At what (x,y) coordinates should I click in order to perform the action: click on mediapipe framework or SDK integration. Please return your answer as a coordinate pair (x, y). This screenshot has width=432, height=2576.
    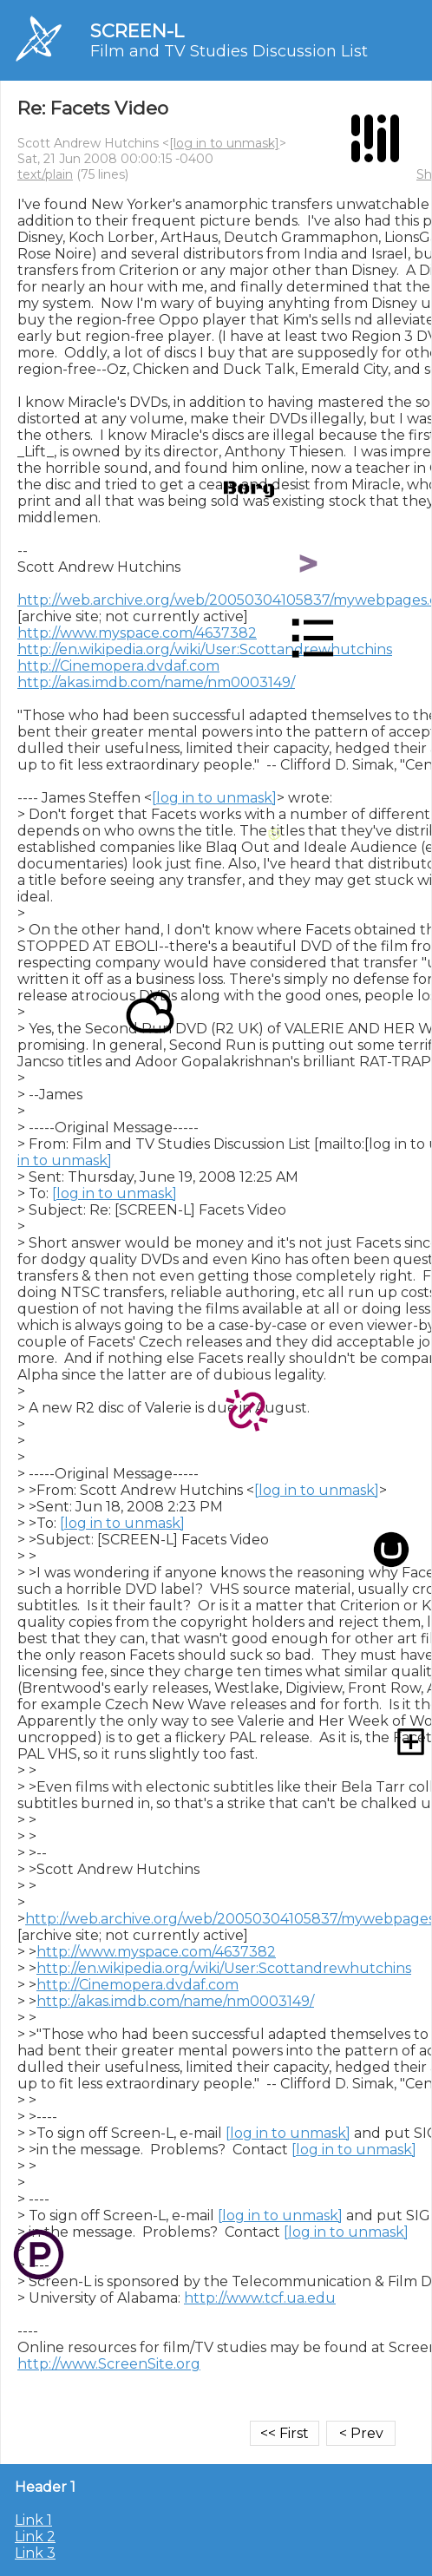
    Looking at the image, I should click on (375, 138).